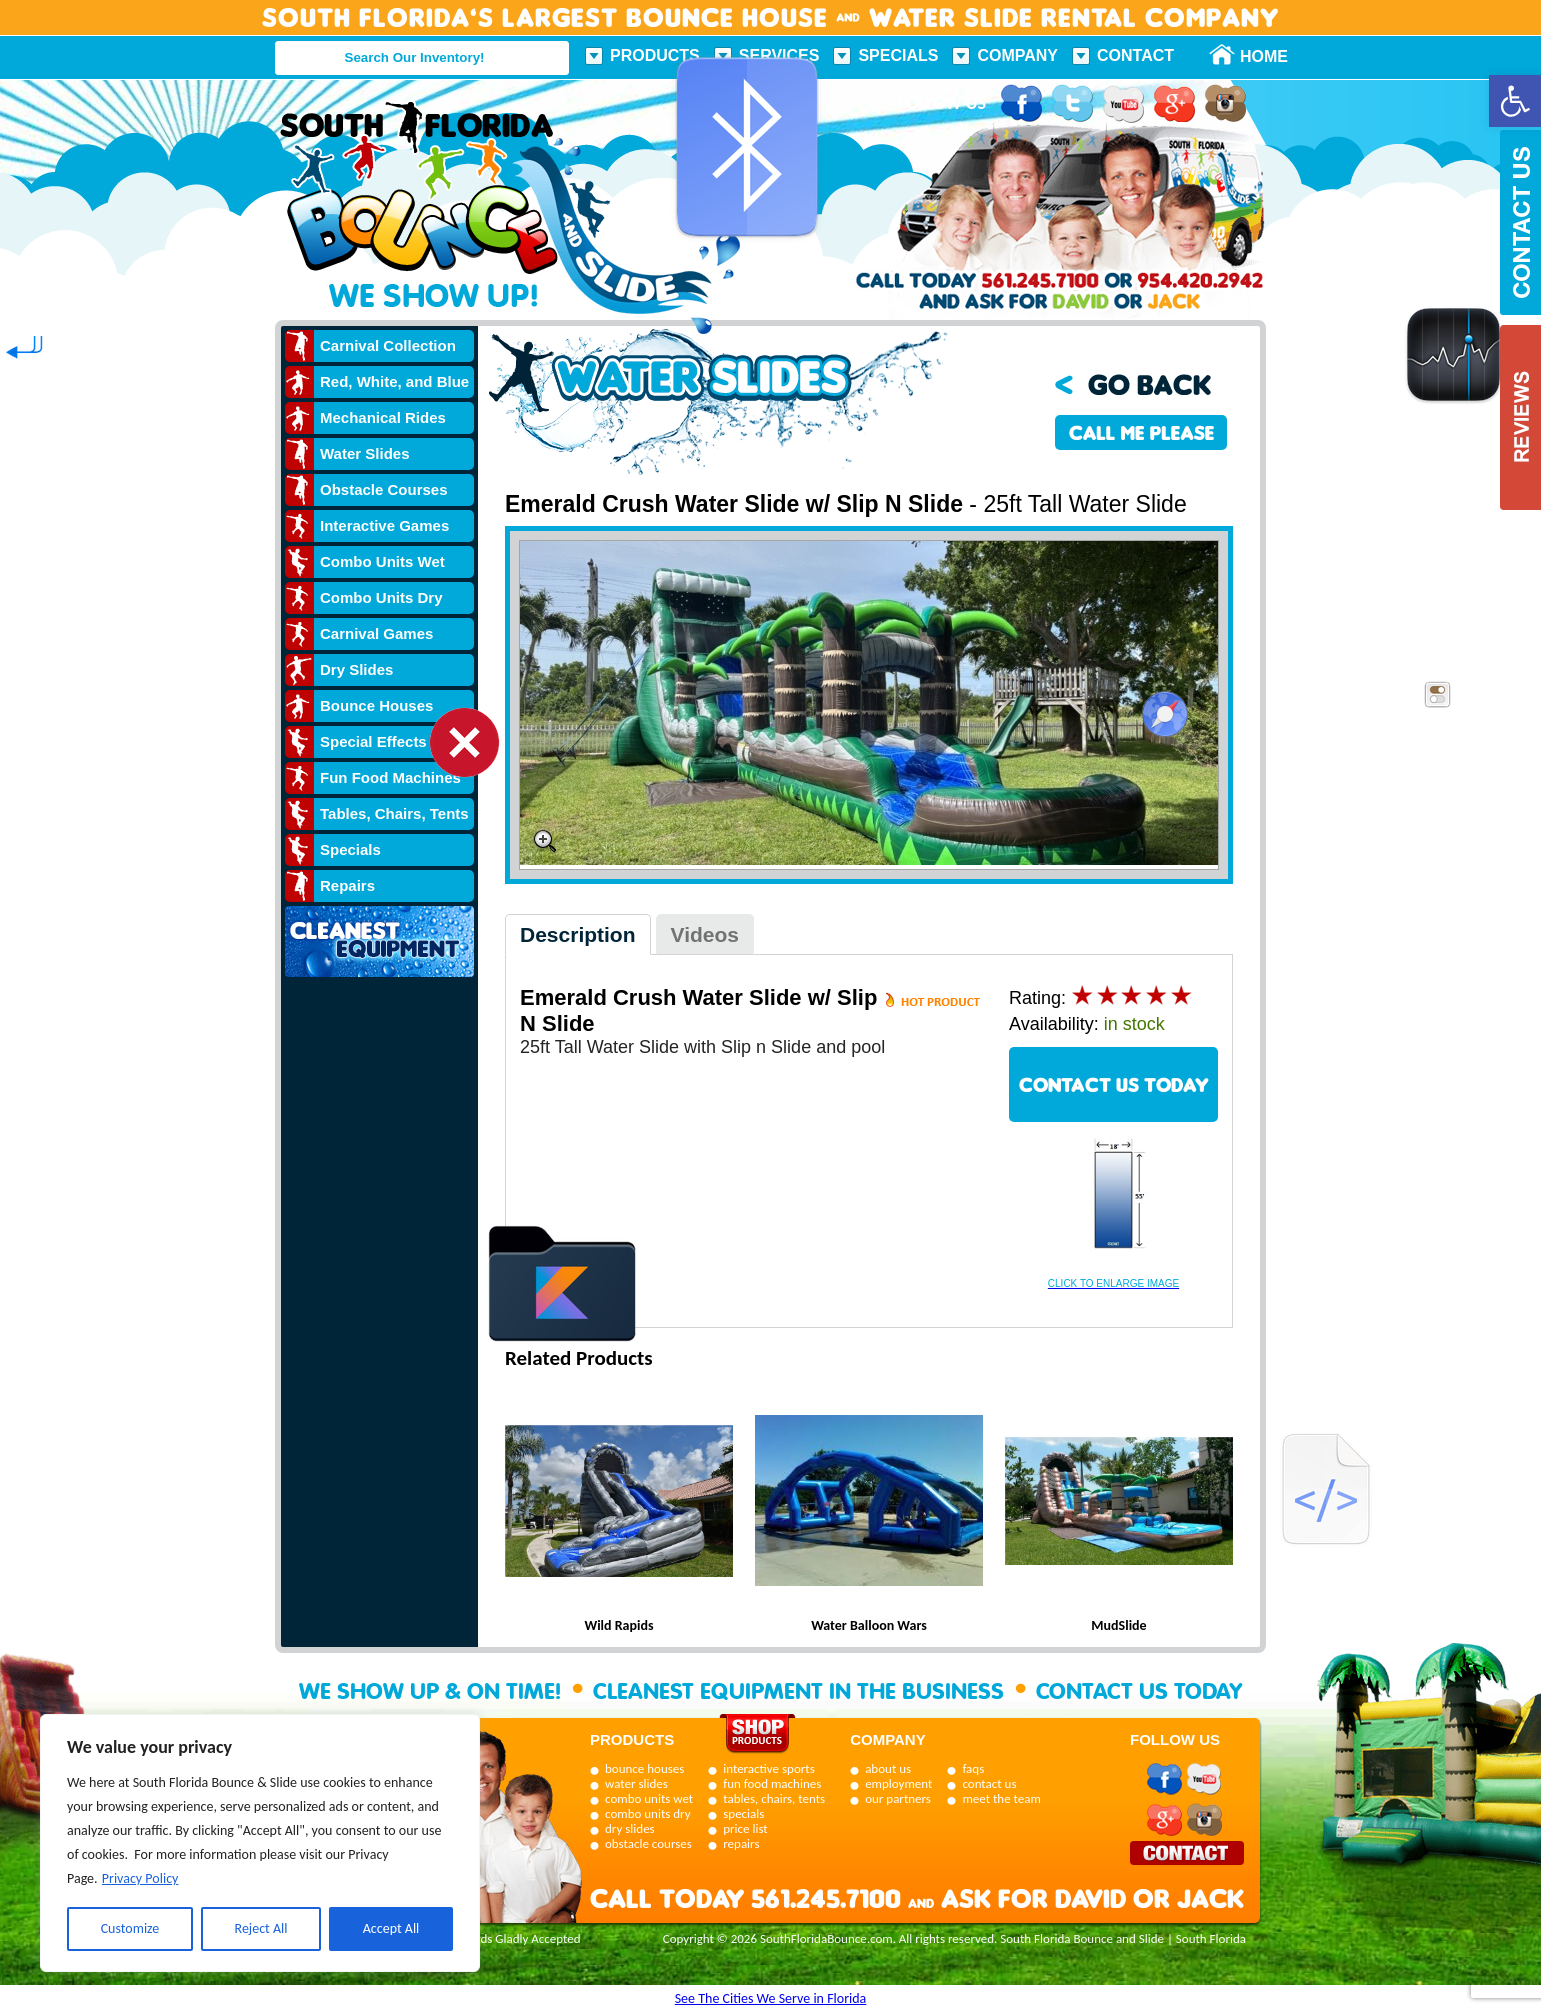  What do you see at coordinates (464, 742) in the screenshot?
I see `stop or cancel a running process` at bounding box center [464, 742].